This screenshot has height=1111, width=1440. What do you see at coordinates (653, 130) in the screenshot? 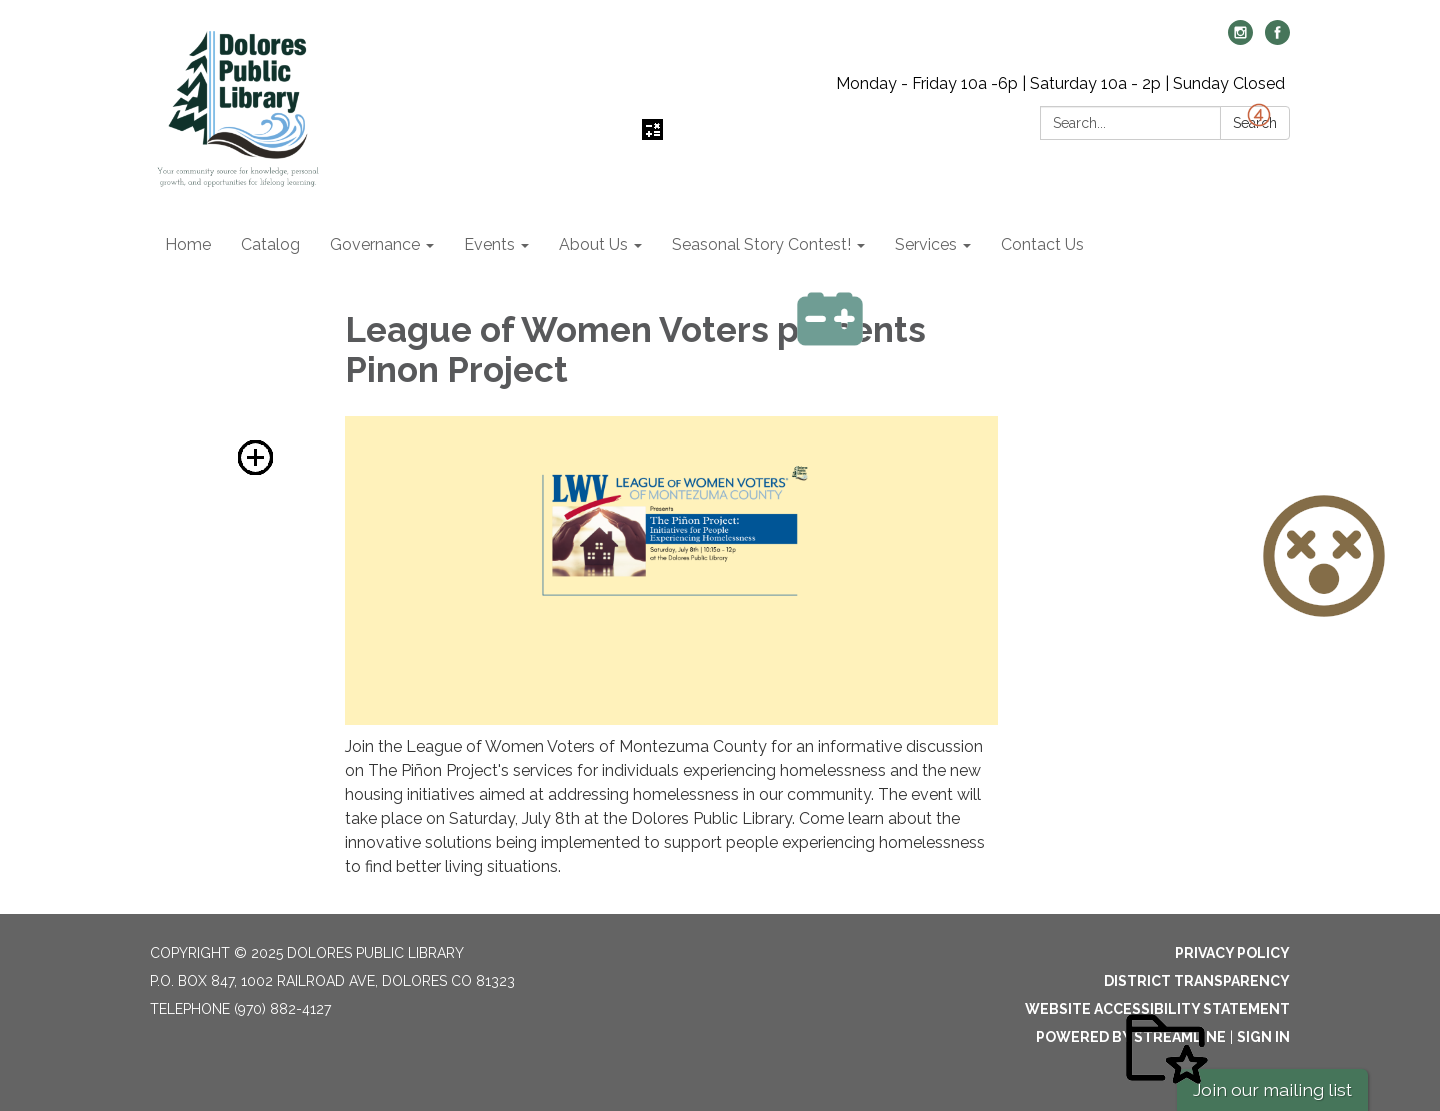
I see `open calculator app` at bounding box center [653, 130].